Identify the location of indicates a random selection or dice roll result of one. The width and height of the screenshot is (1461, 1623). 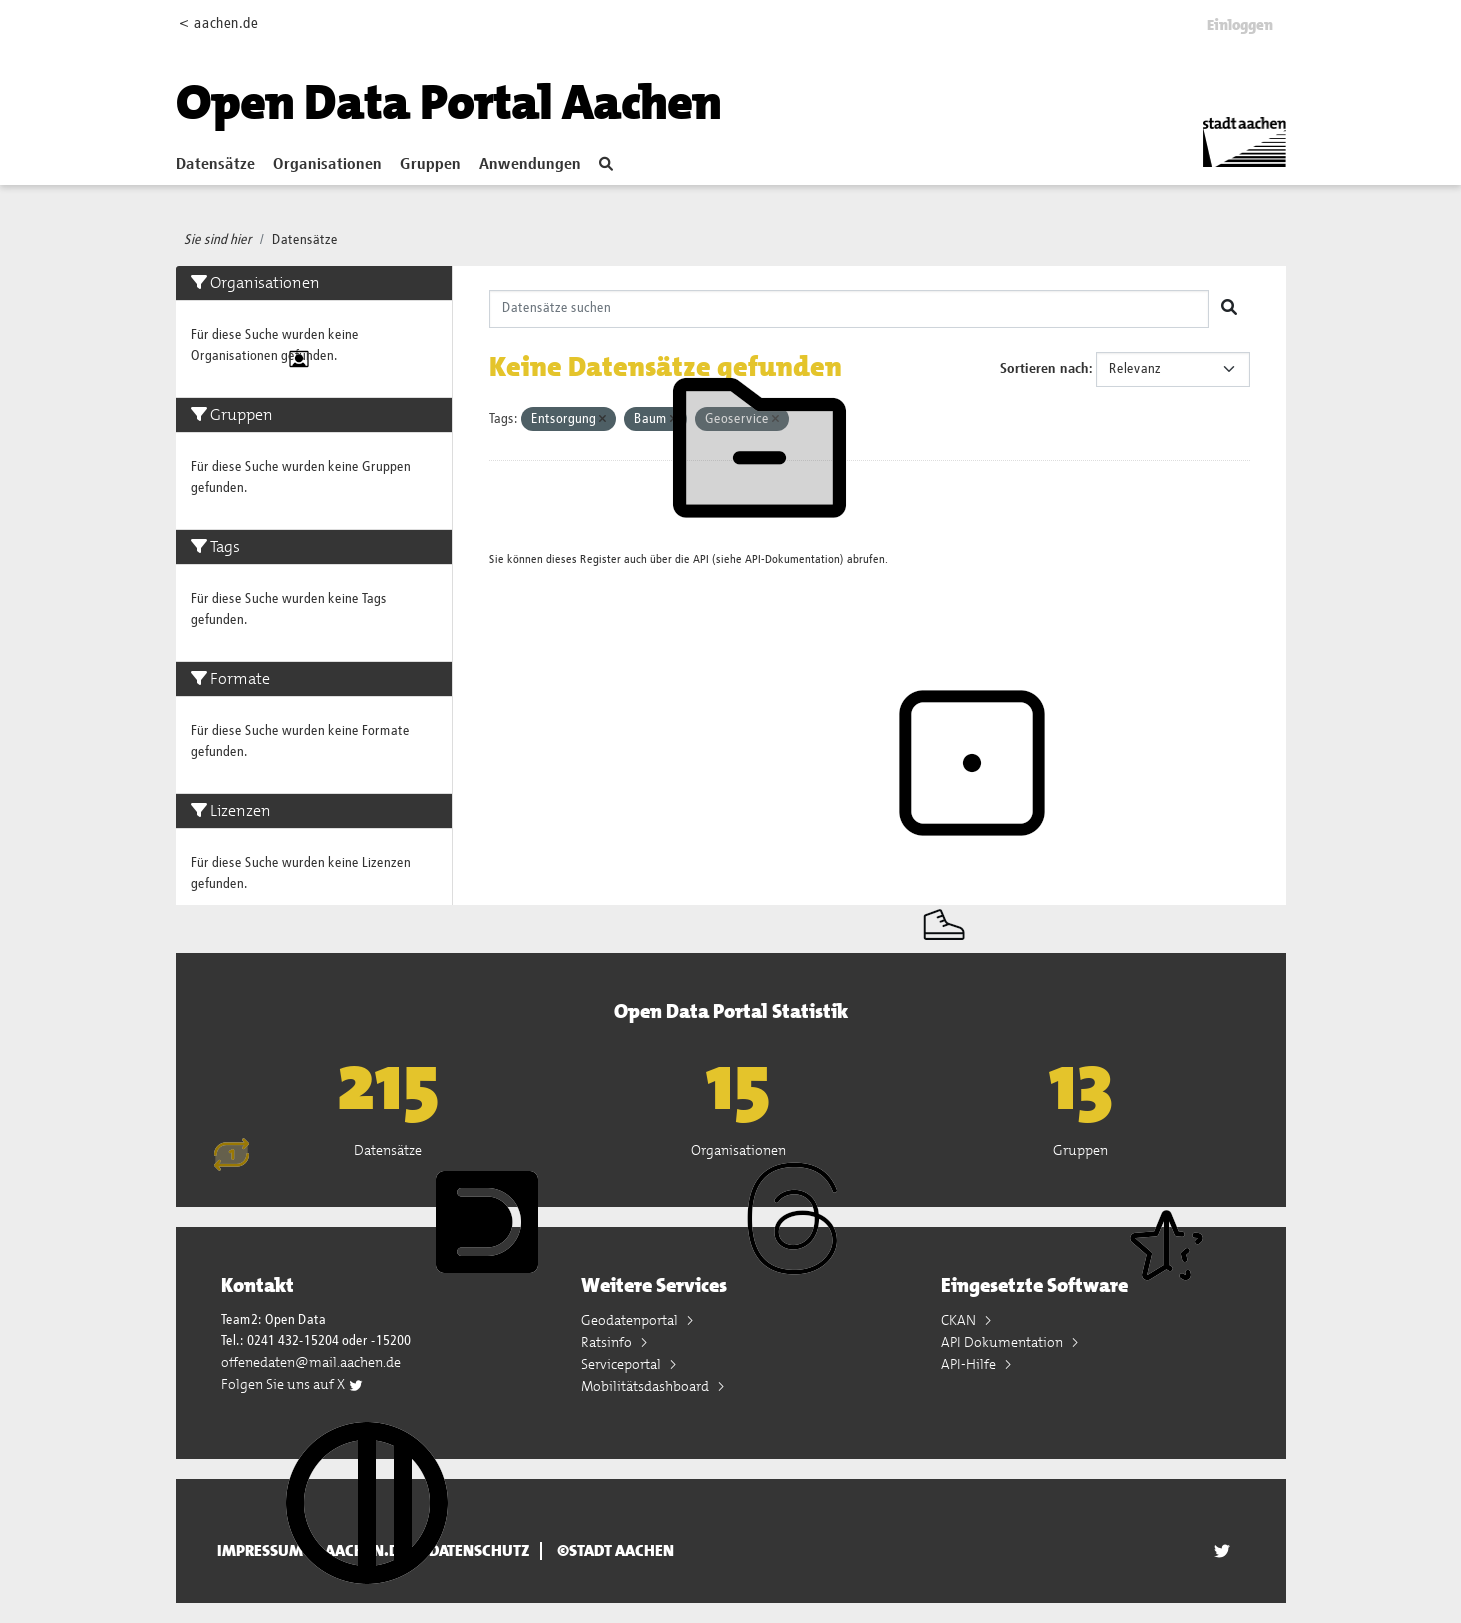
(972, 763).